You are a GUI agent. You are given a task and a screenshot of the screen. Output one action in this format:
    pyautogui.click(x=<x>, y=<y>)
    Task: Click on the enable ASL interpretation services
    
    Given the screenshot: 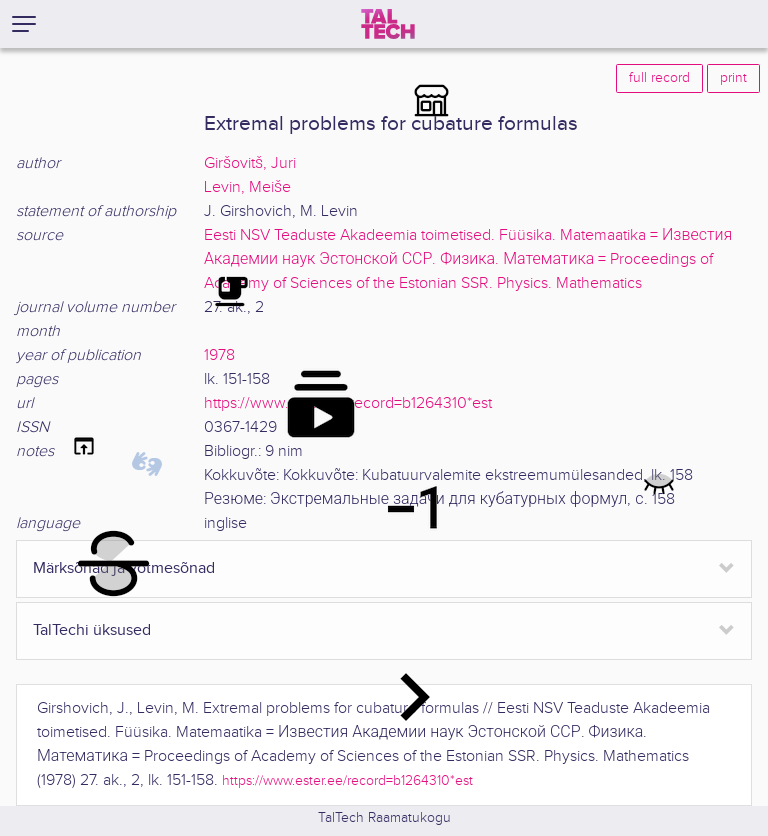 What is the action you would take?
    pyautogui.click(x=147, y=464)
    